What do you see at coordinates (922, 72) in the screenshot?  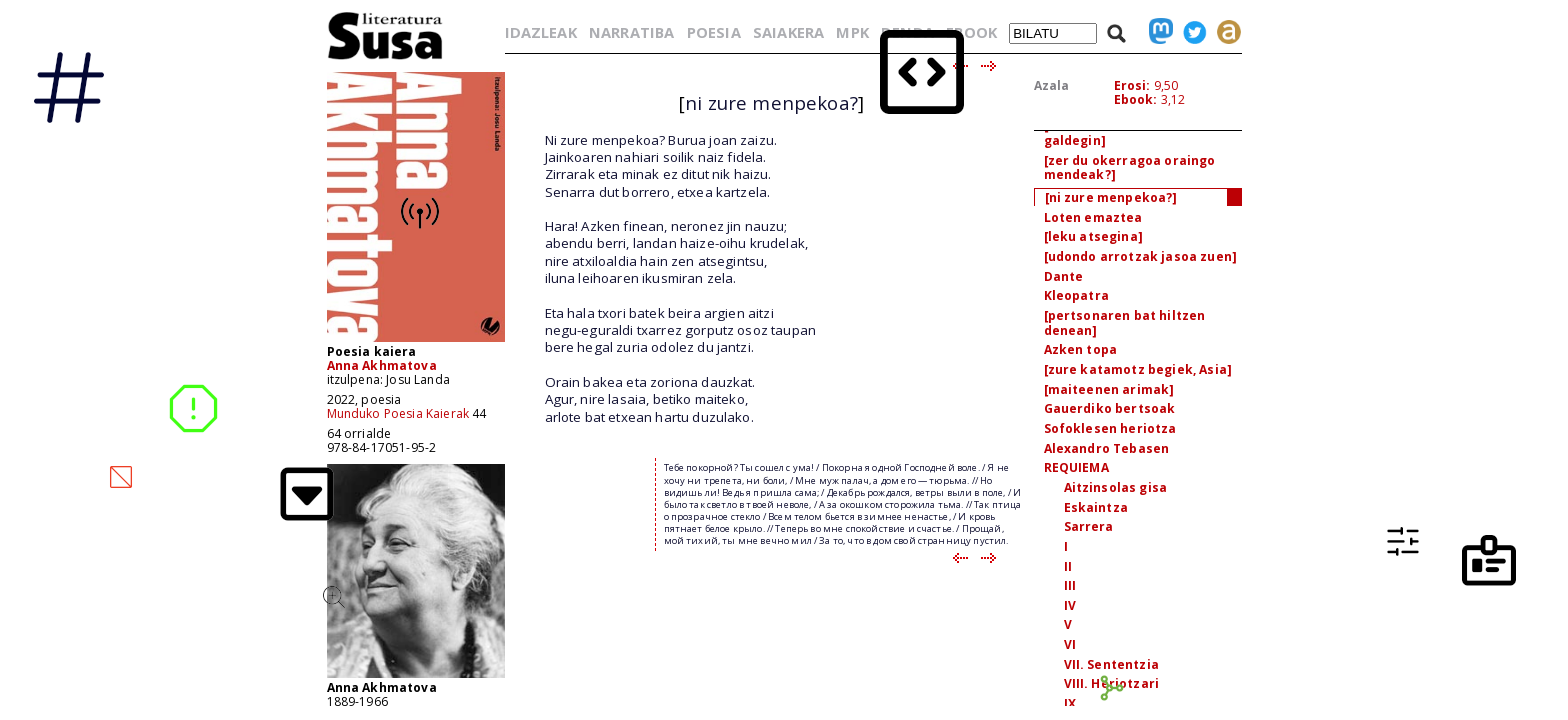 I see `view source code` at bounding box center [922, 72].